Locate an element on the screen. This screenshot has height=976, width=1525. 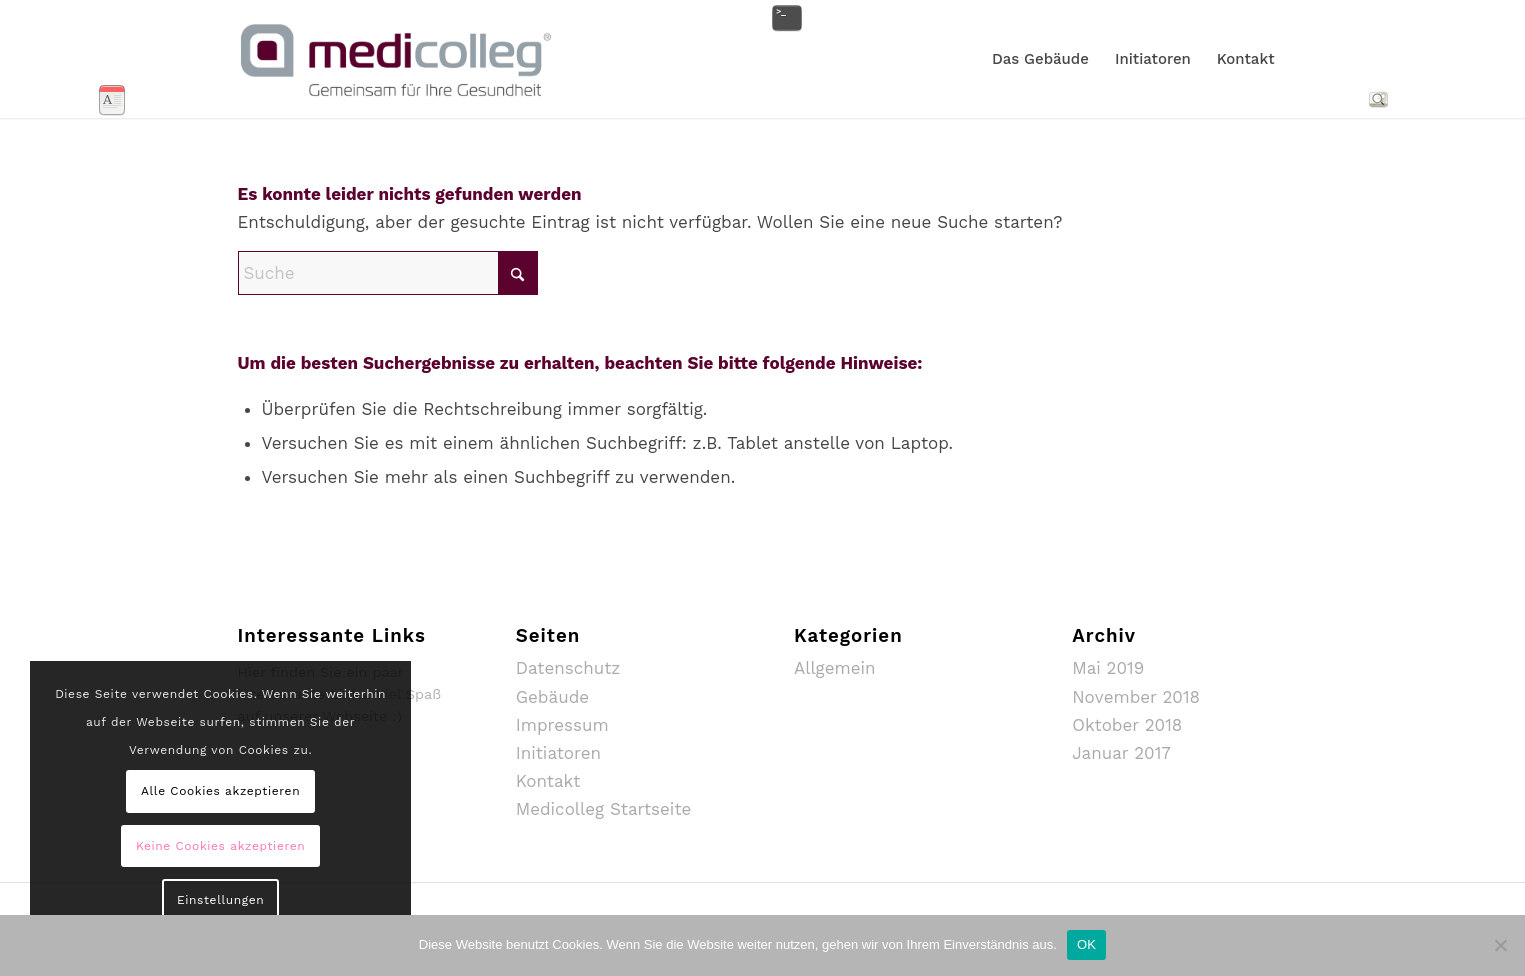
open the image viewer application is located at coordinates (1378, 99).